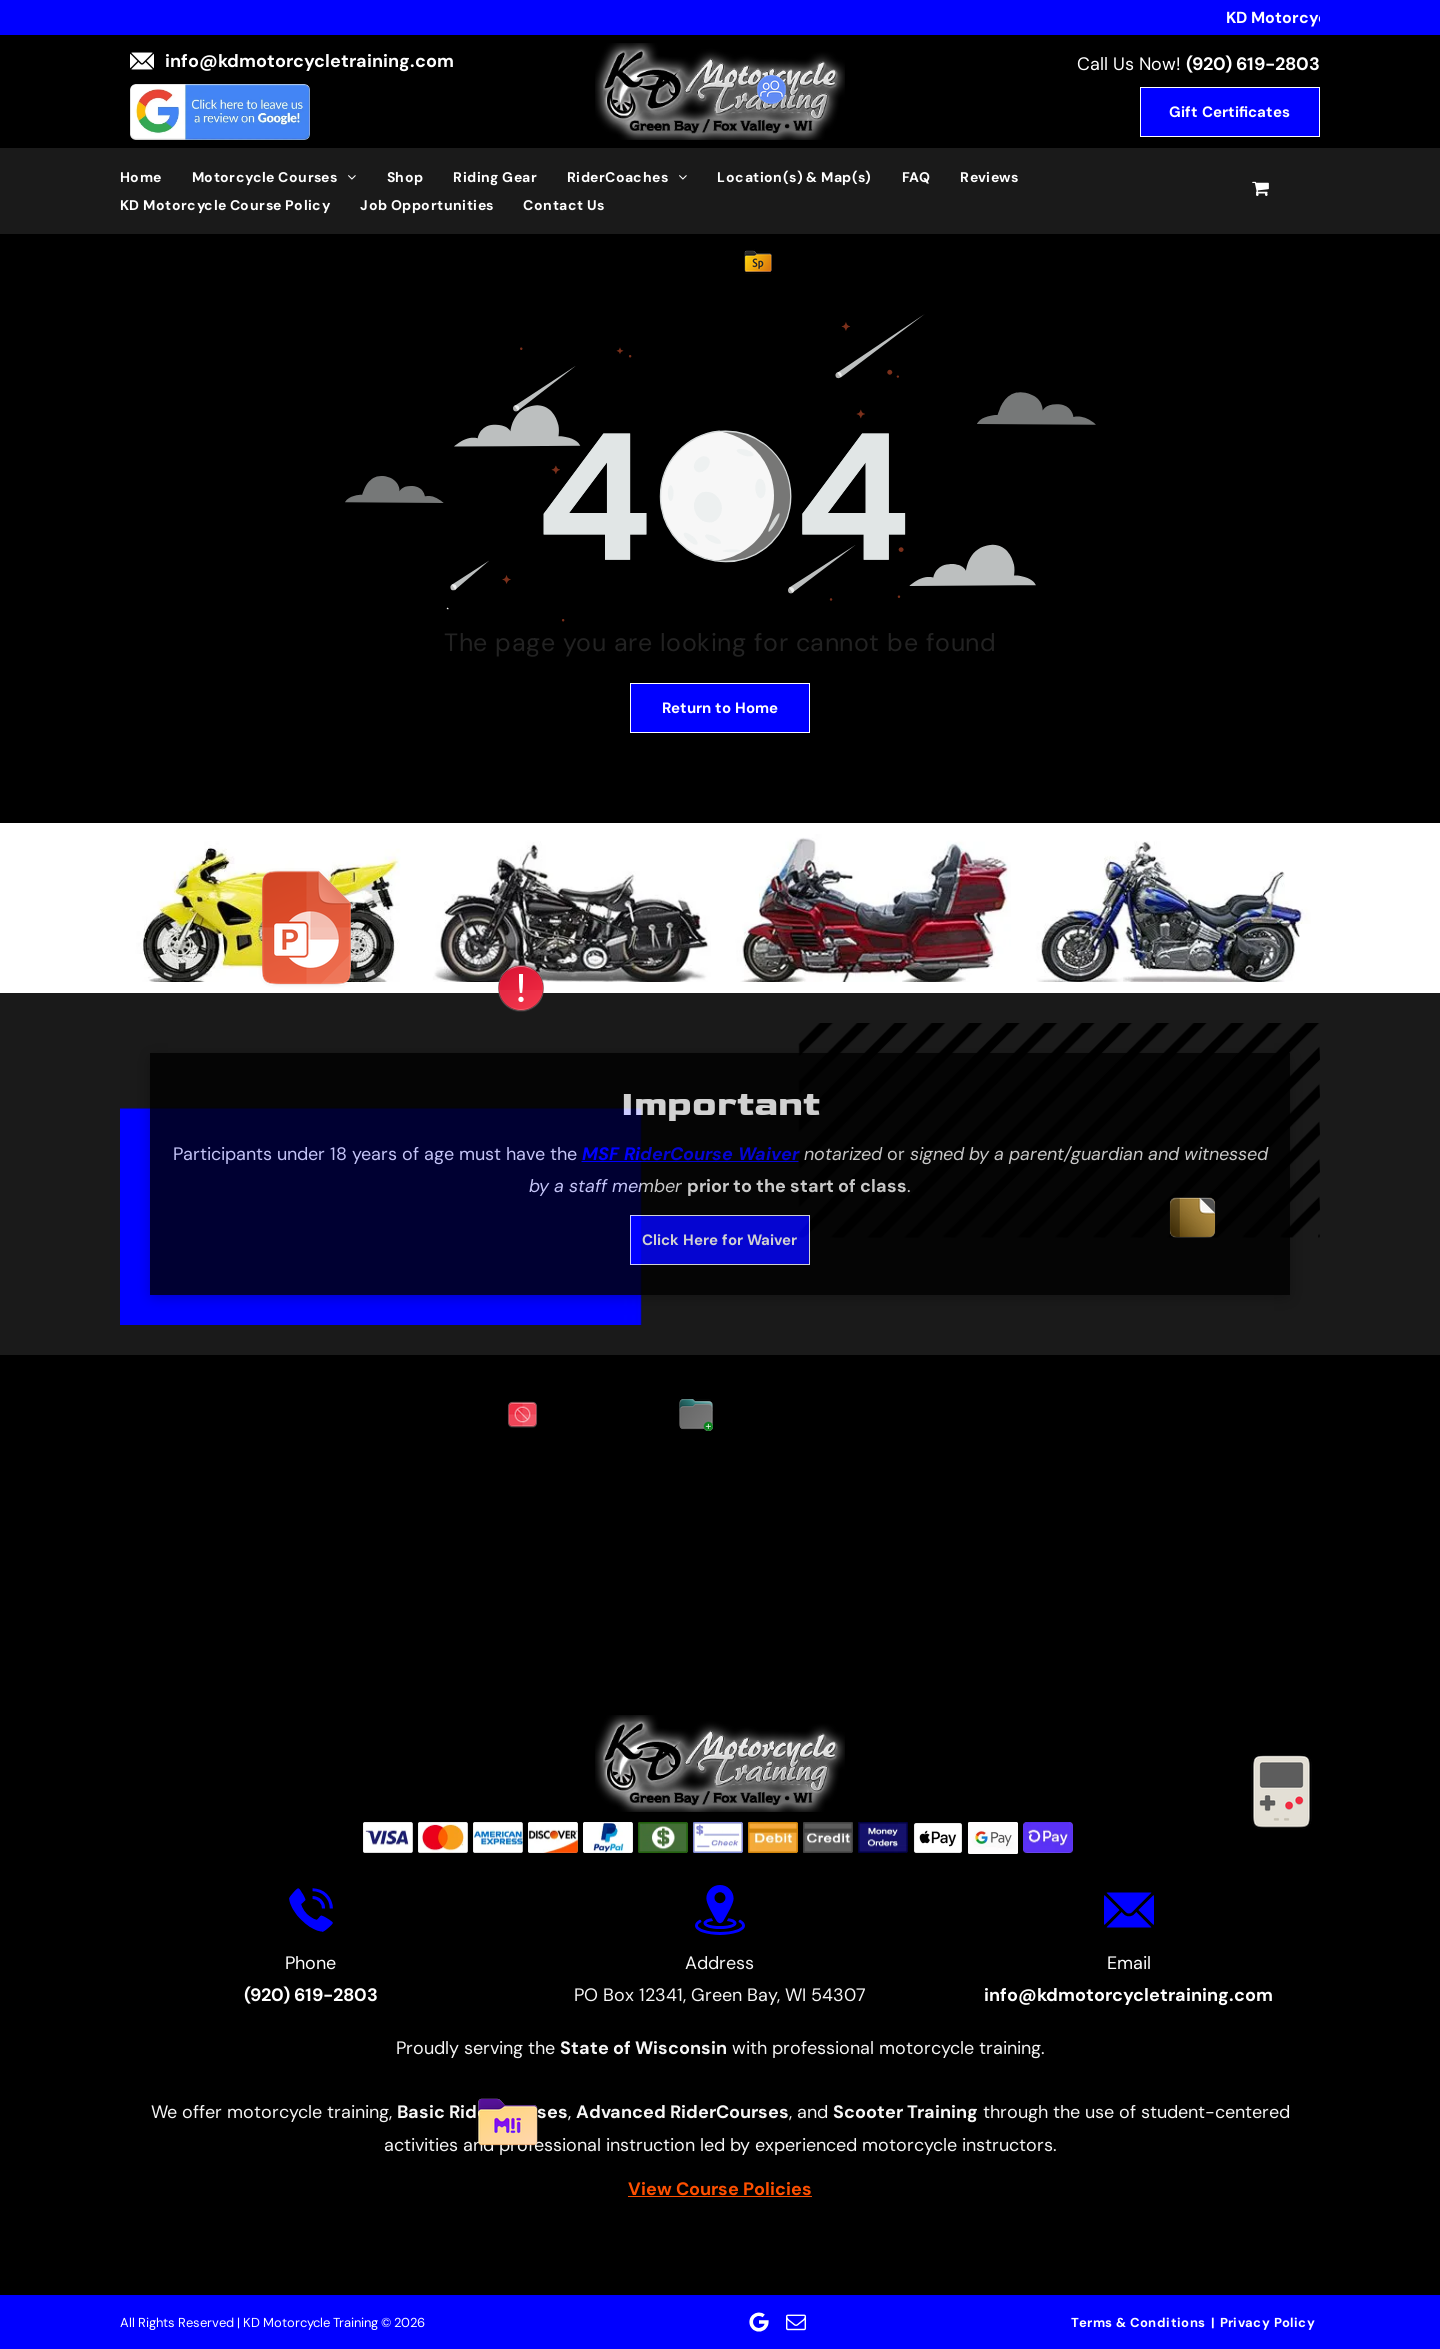 The height and width of the screenshot is (2349, 1440). I want to click on open folder containing adobe spark projects, so click(758, 262).